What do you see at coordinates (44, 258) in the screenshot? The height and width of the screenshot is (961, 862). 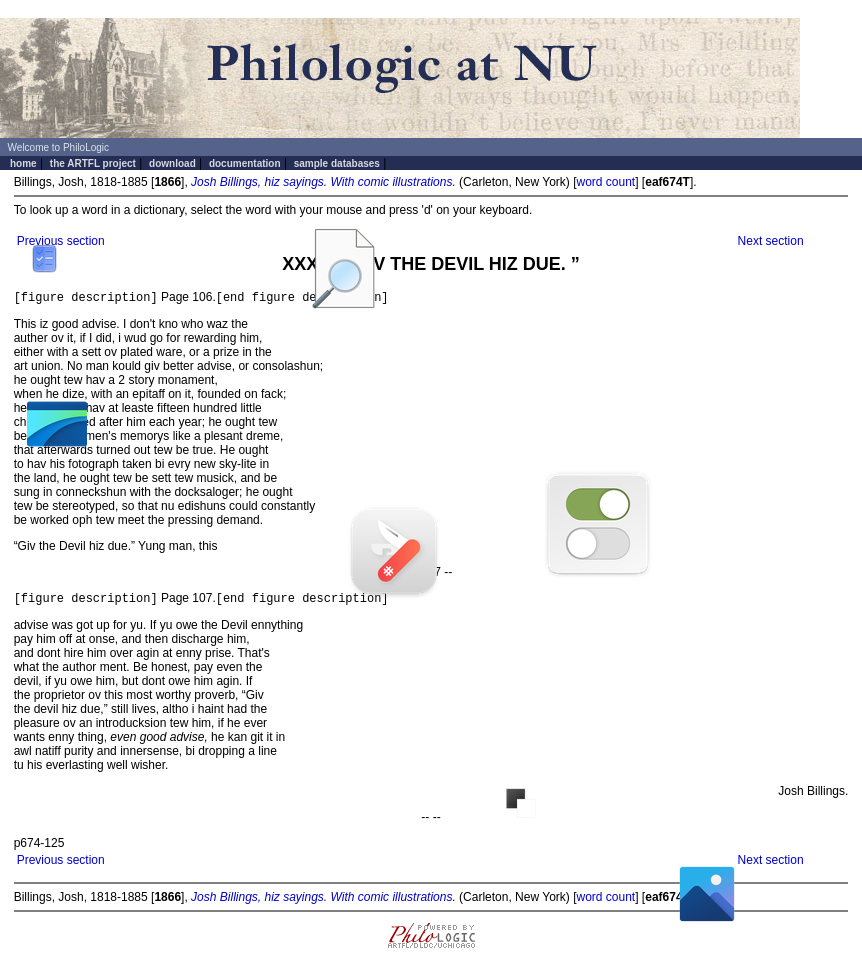 I see `open the to-do list app` at bounding box center [44, 258].